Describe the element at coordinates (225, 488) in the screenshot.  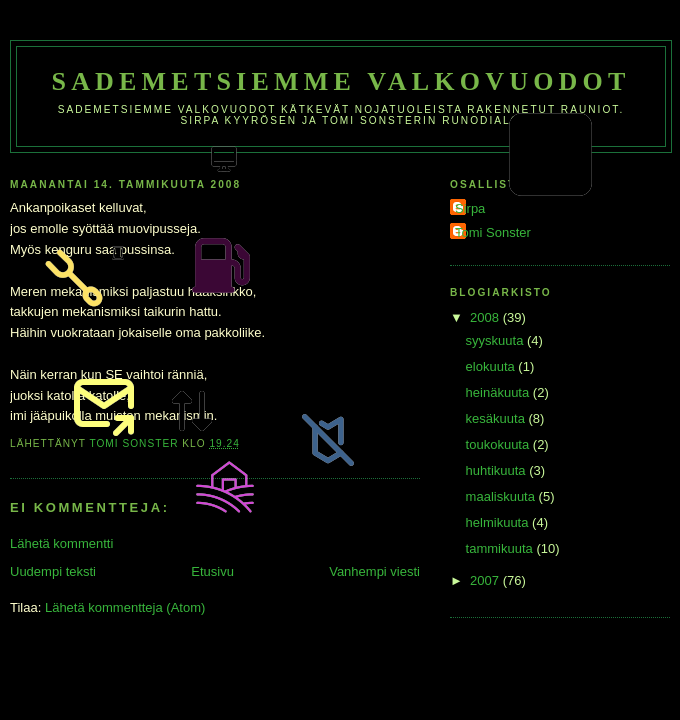
I see `access farm or agricultural features` at that location.